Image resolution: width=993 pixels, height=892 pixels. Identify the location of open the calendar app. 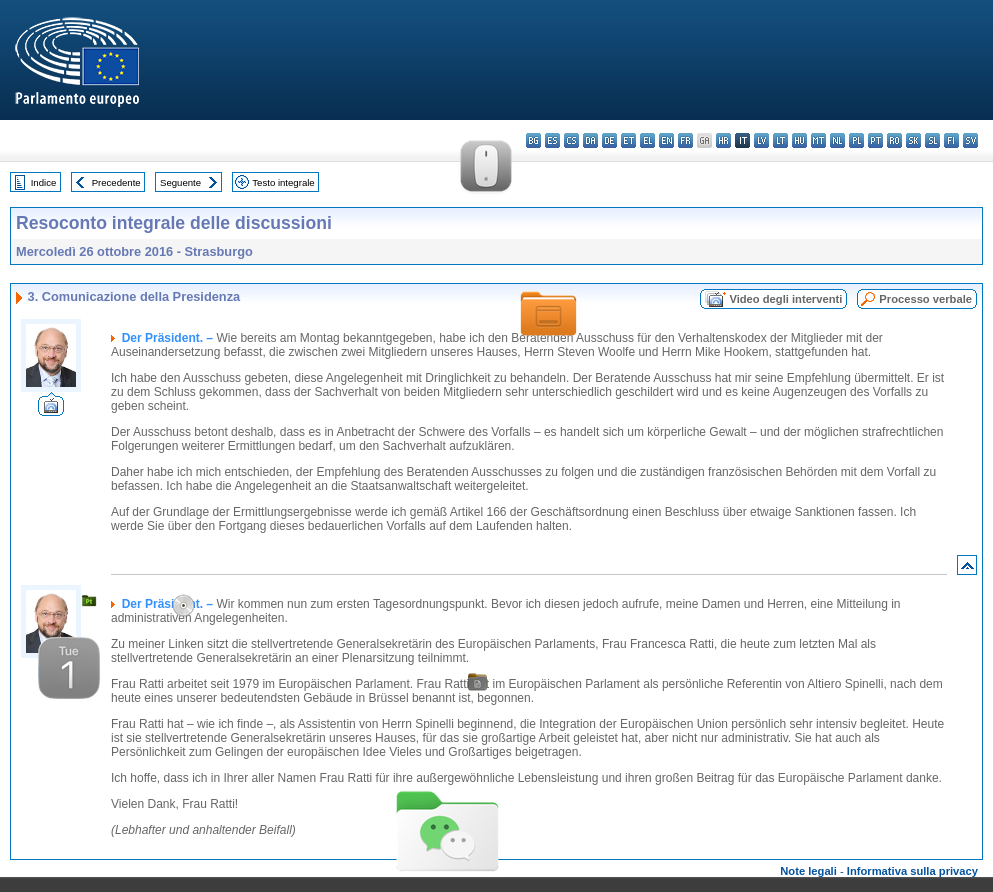
(69, 668).